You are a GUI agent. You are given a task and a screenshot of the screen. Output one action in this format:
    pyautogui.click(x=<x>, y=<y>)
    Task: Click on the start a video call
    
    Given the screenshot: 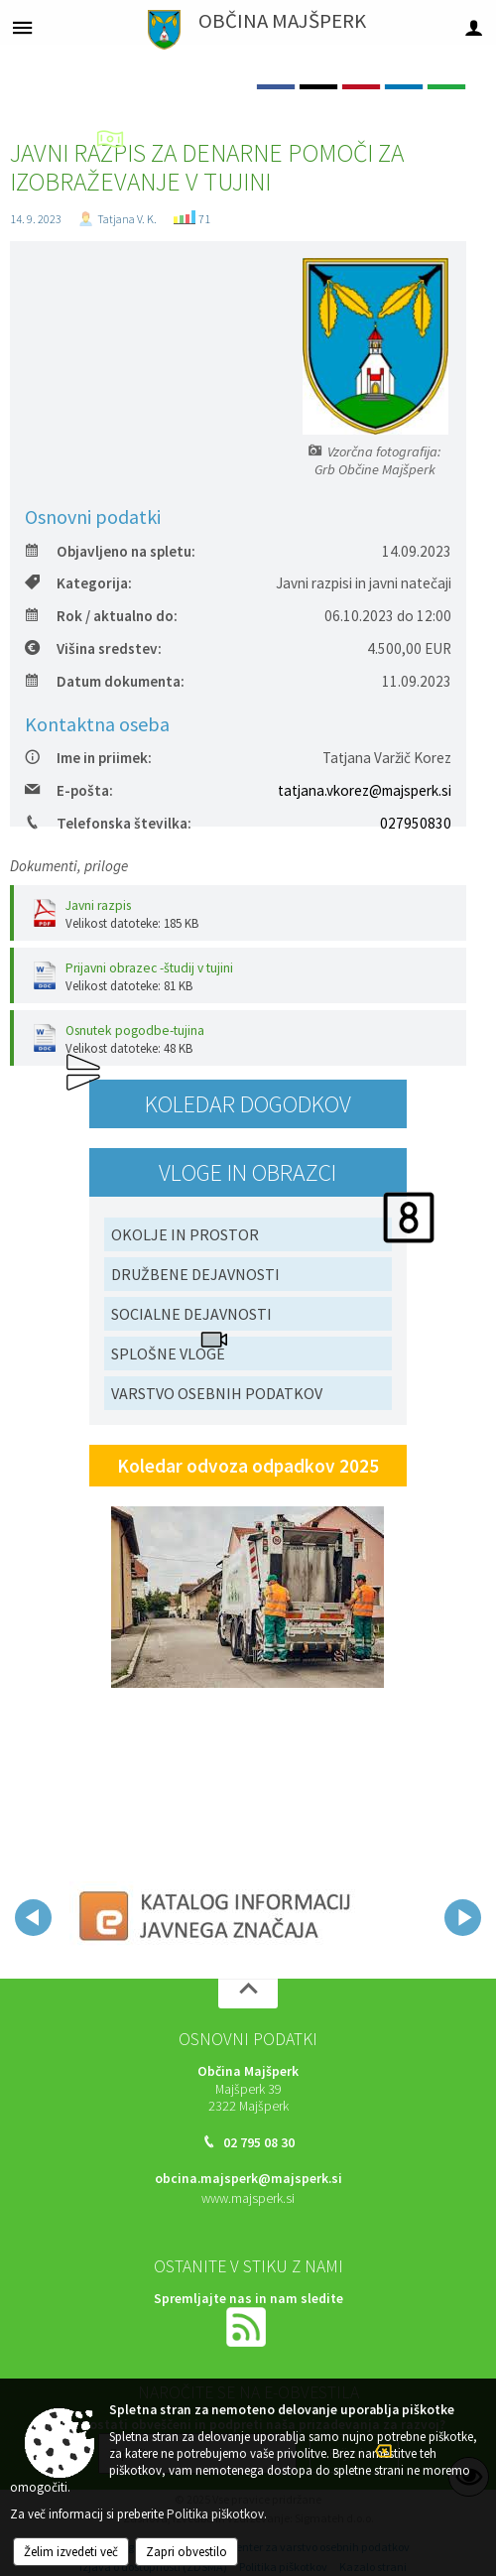 What is the action you would take?
    pyautogui.click(x=213, y=1340)
    